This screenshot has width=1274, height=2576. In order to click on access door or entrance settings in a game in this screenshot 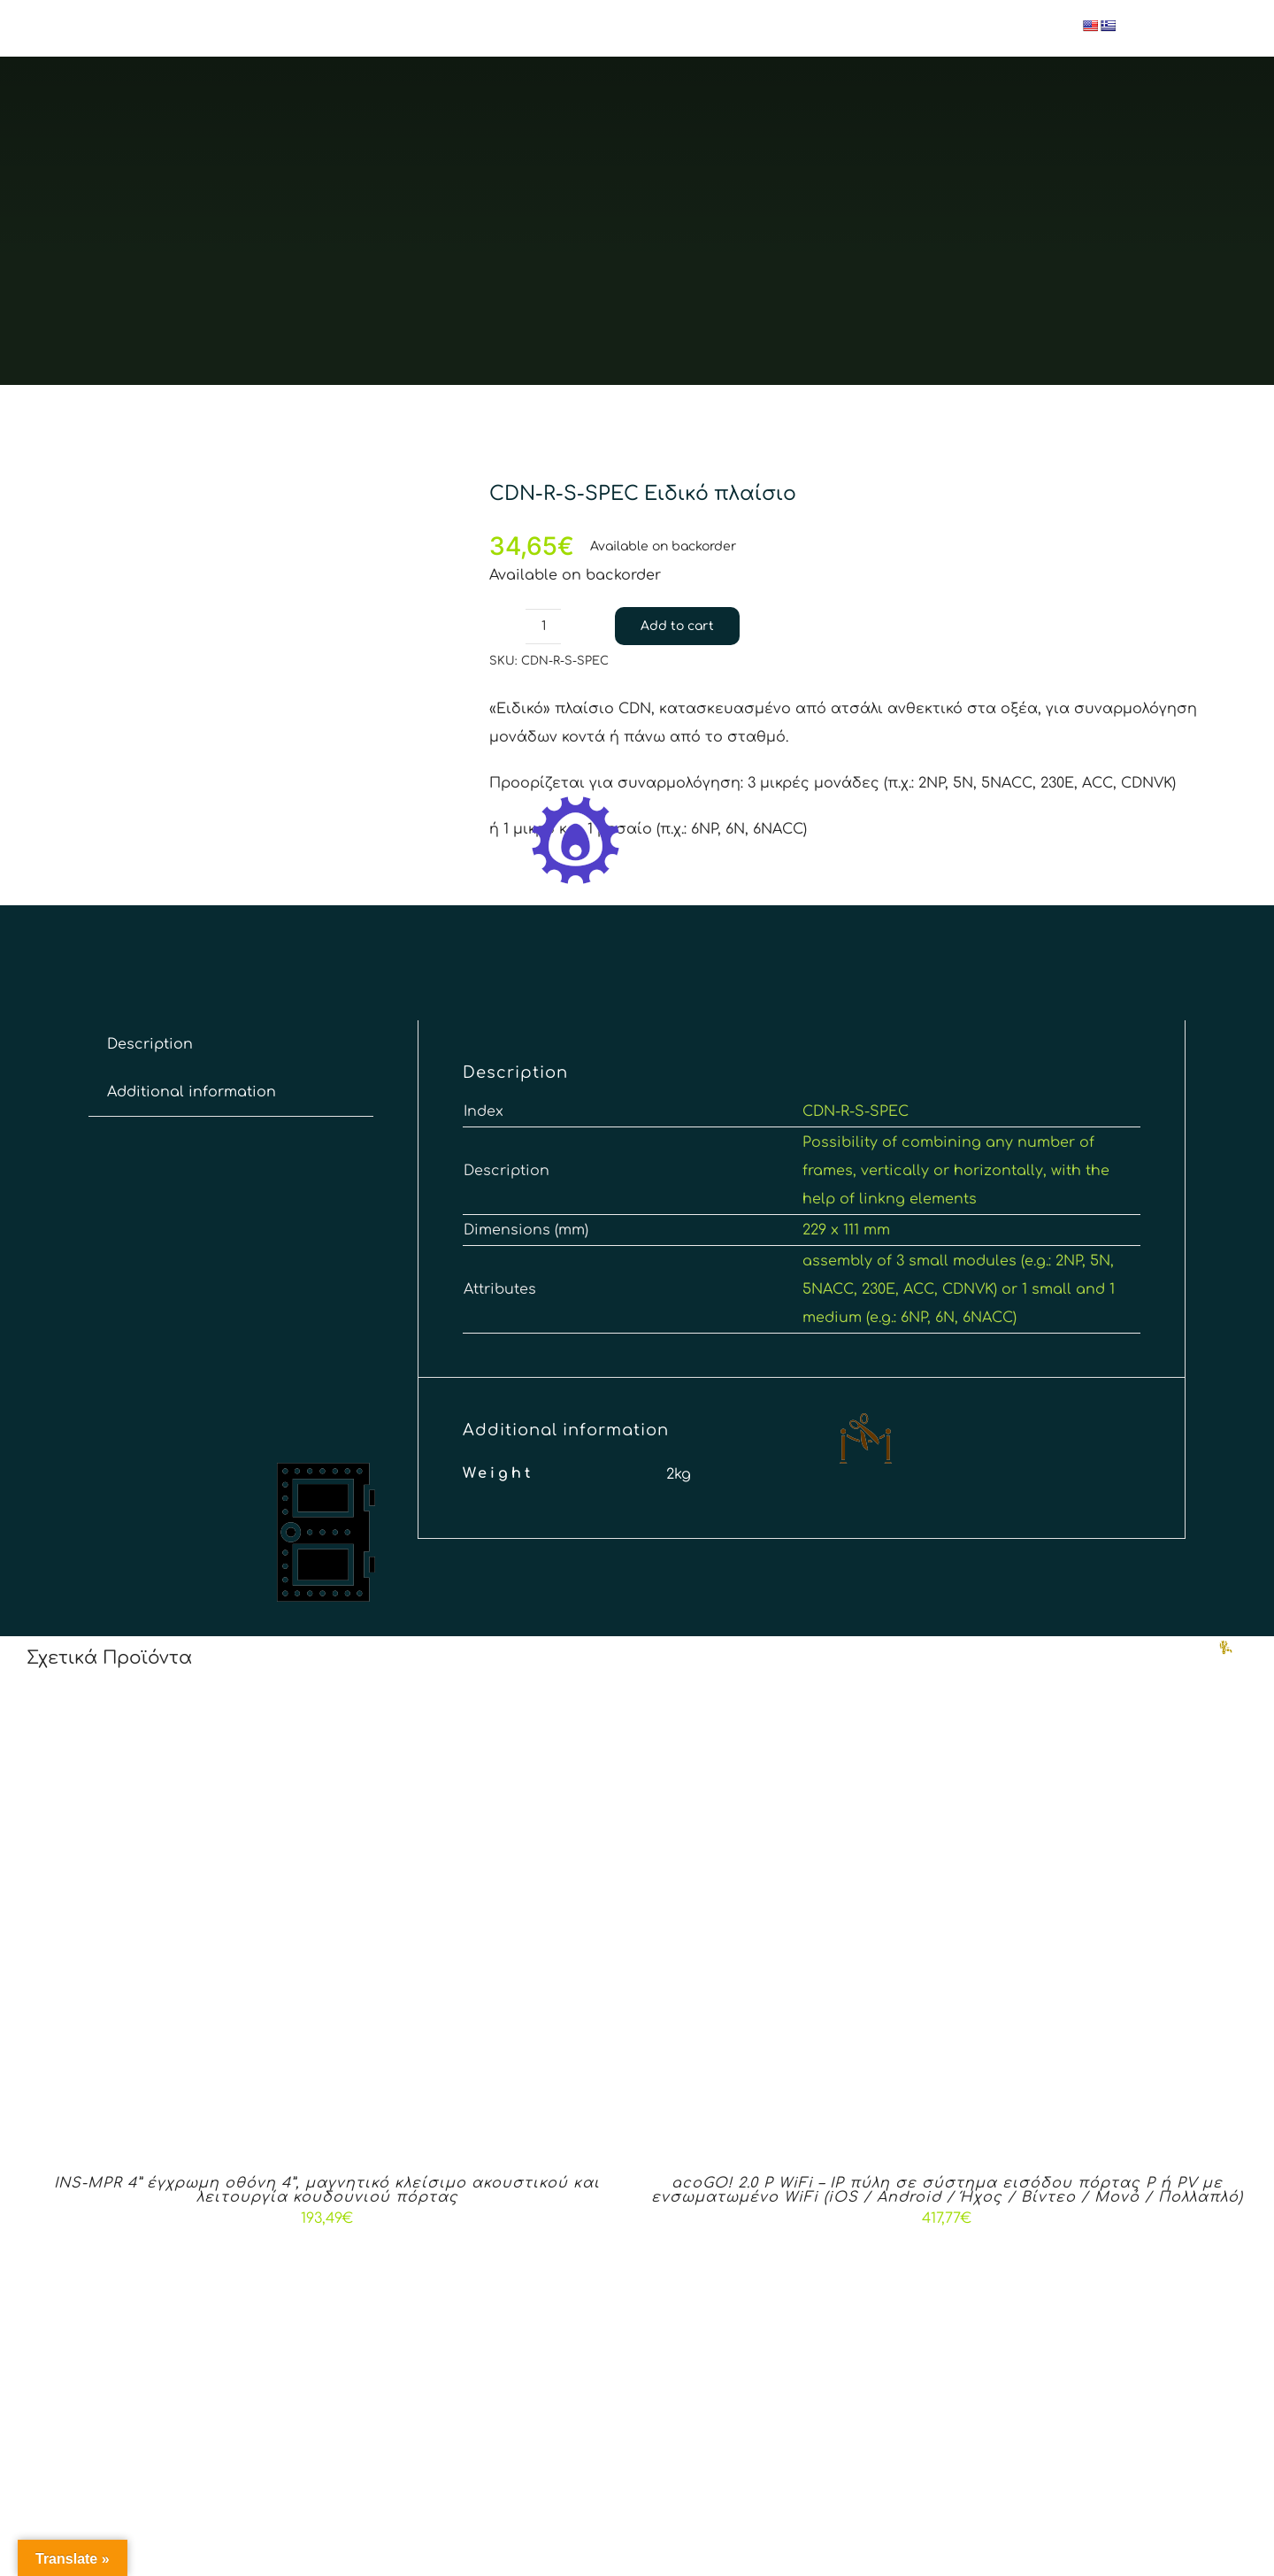, I will do `click(326, 1532)`.